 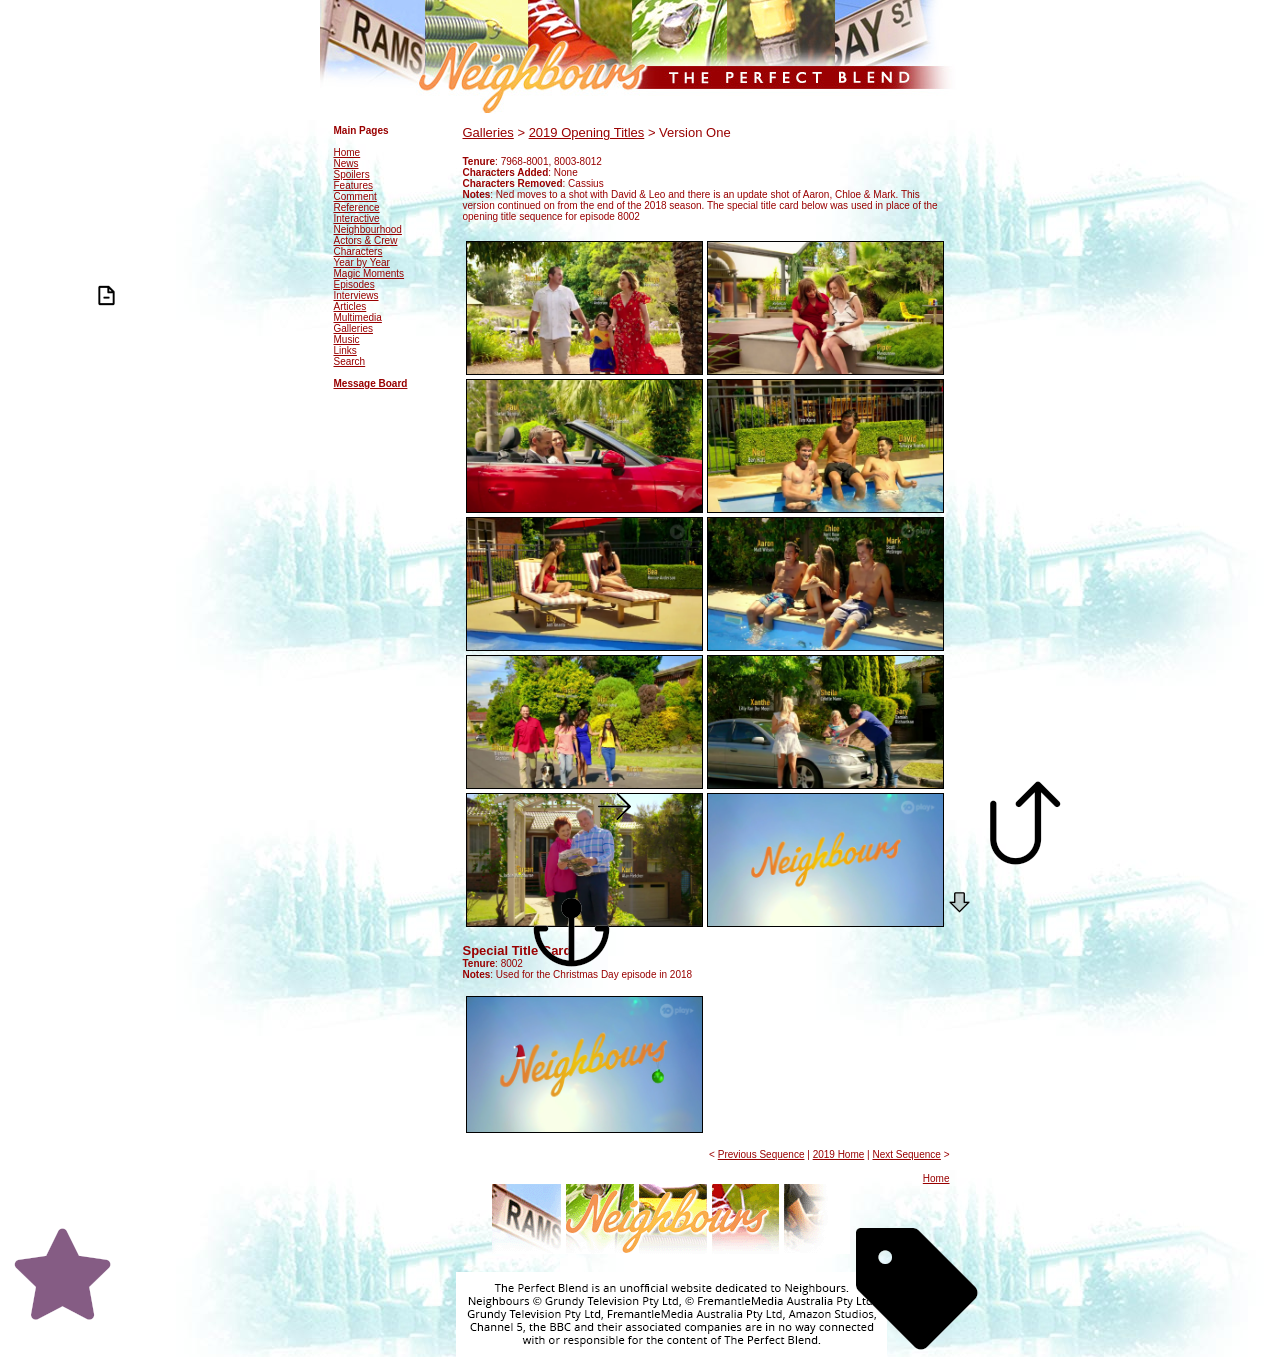 I want to click on download file or content, so click(x=959, y=901).